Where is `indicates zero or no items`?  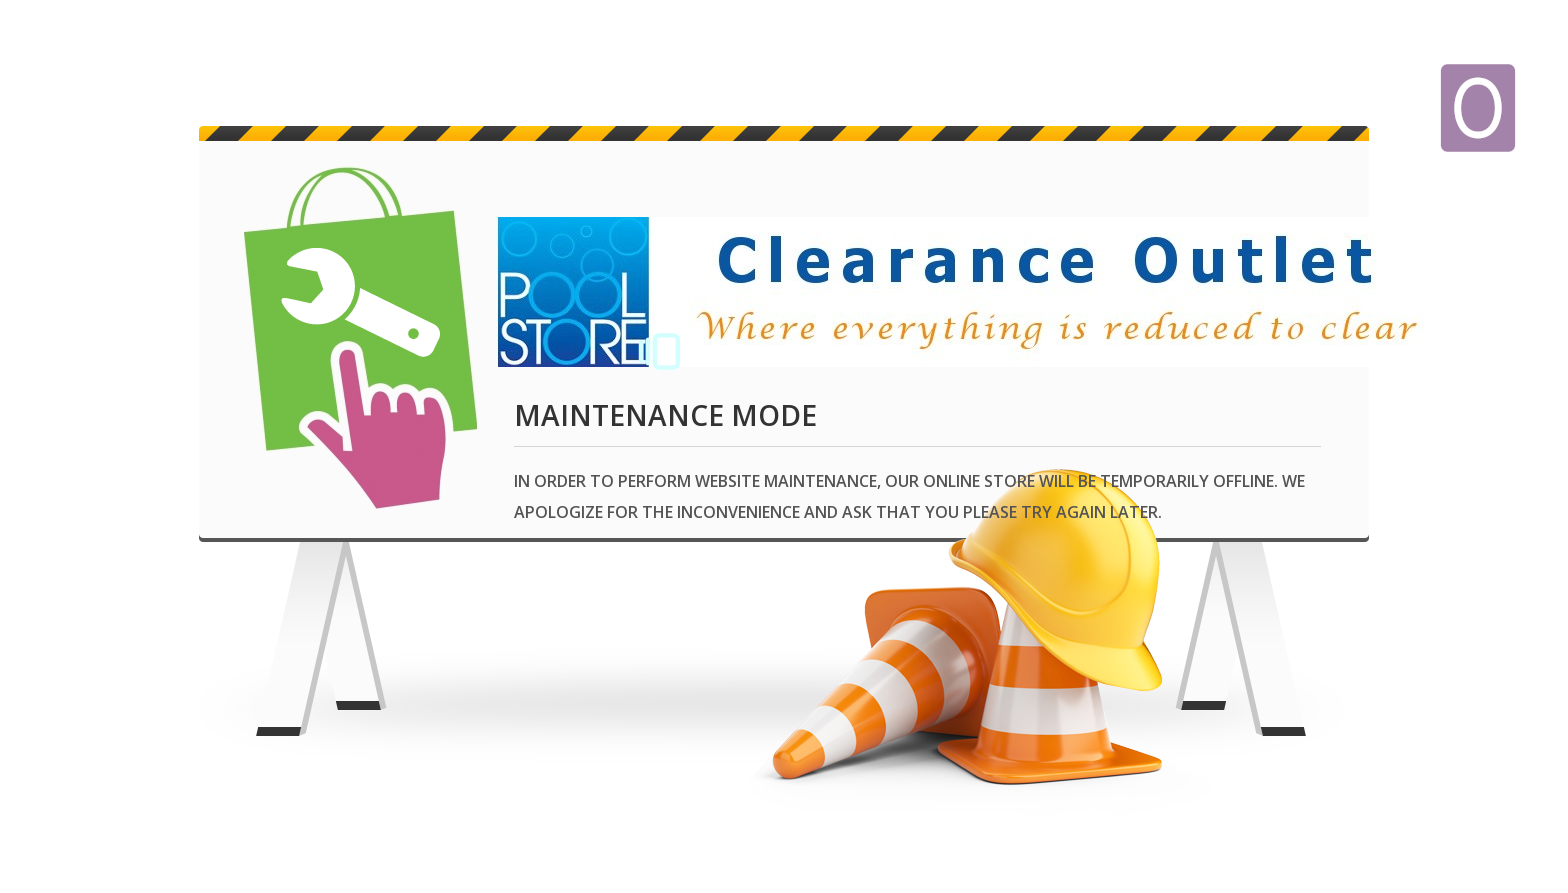
indicates zero or no items is located at coordinates (1478, 108).